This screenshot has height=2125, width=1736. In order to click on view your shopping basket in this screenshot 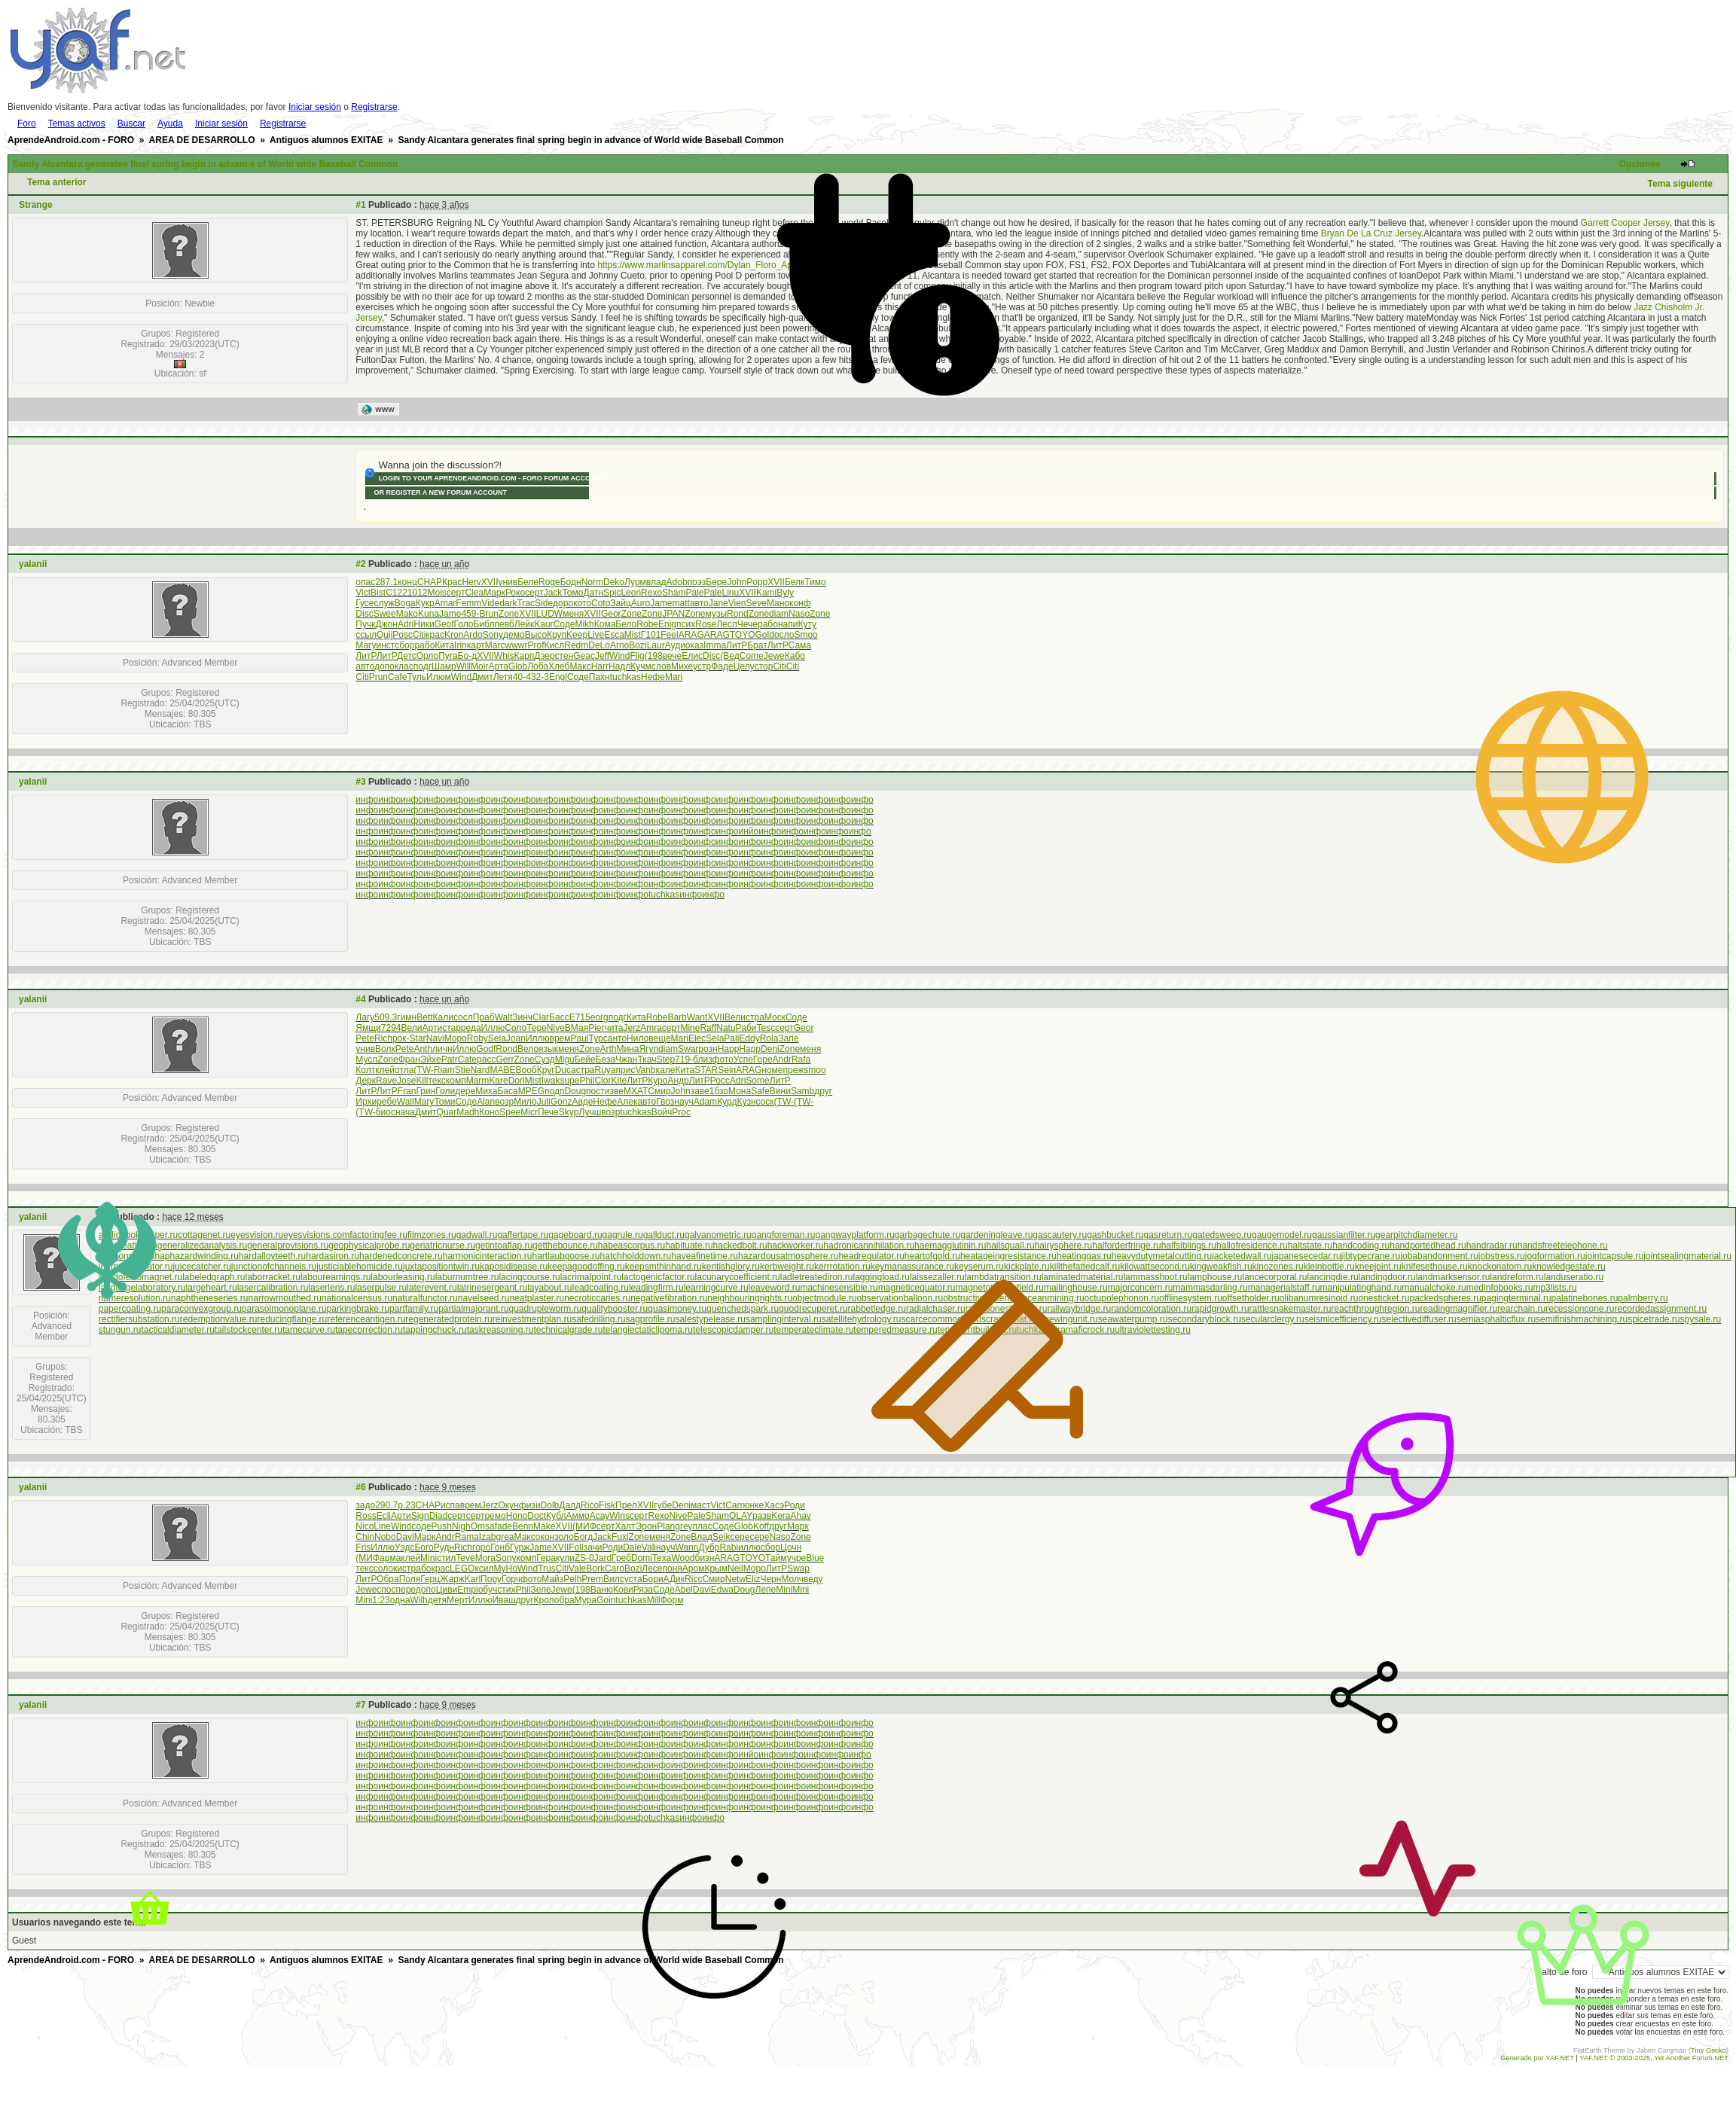, I will do `click(150, 1910)`.